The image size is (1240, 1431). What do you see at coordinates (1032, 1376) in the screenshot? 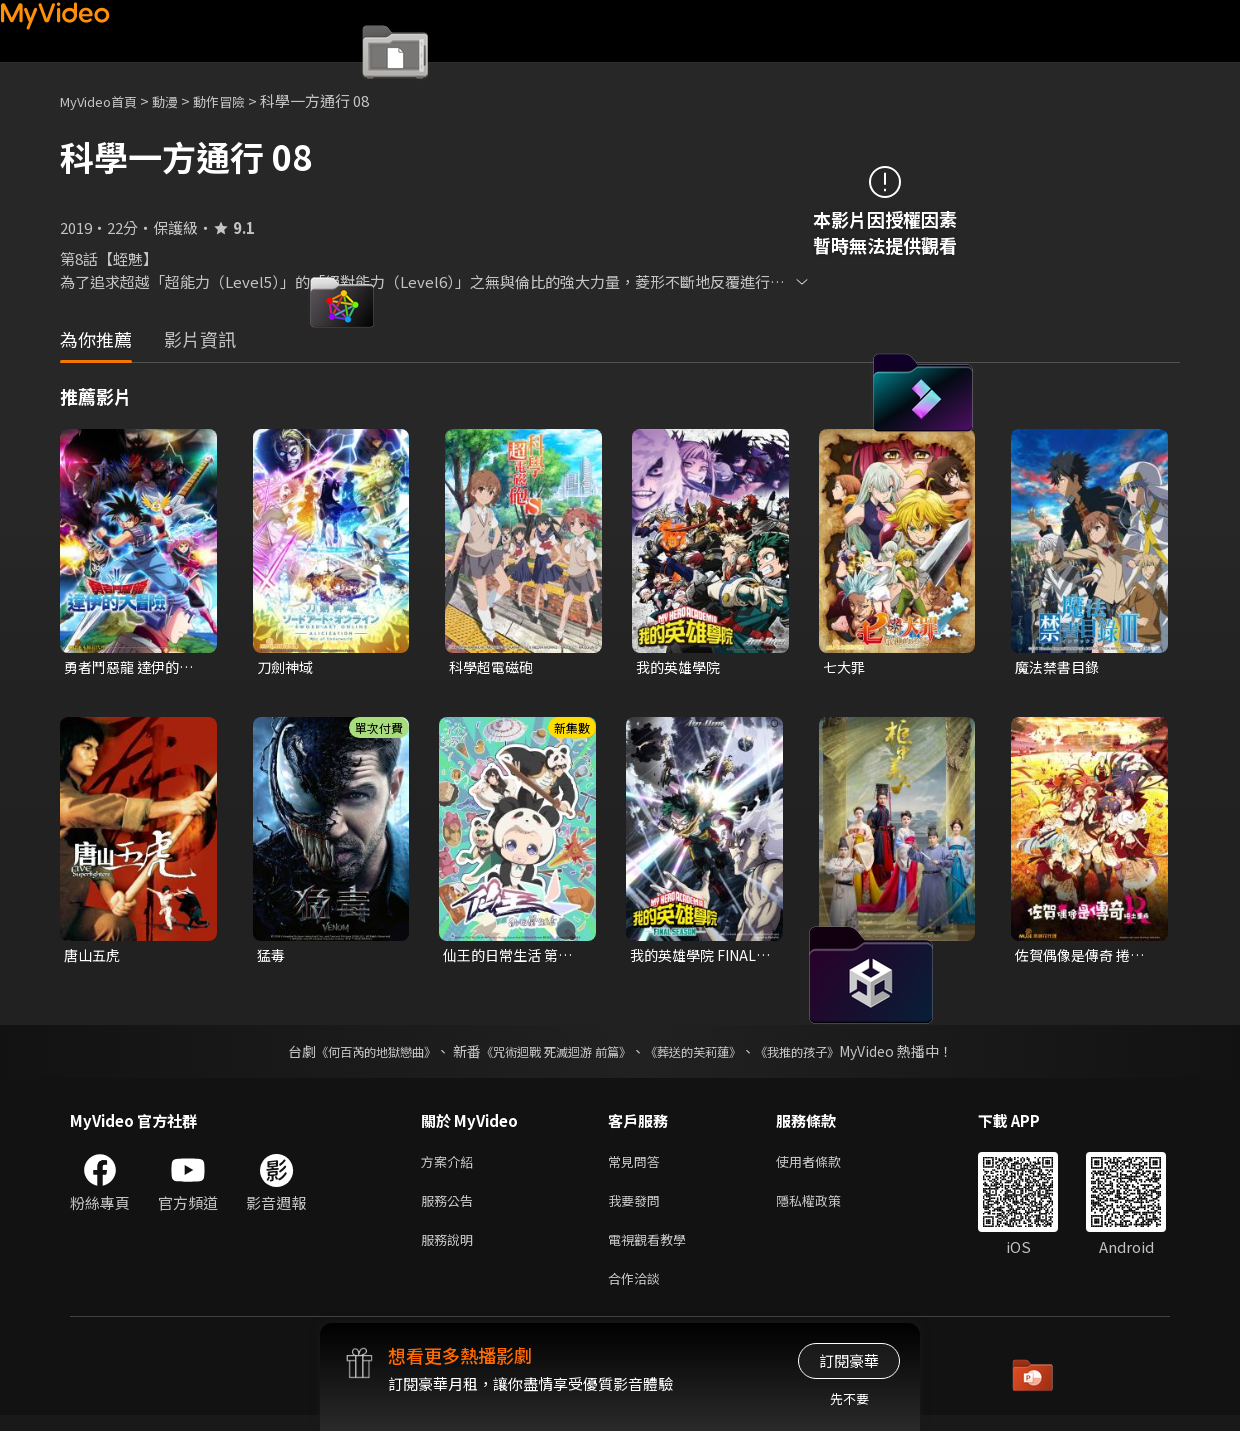
I see `open folder containing PowerPoint presentations` at bounding box center [1032, 1376].